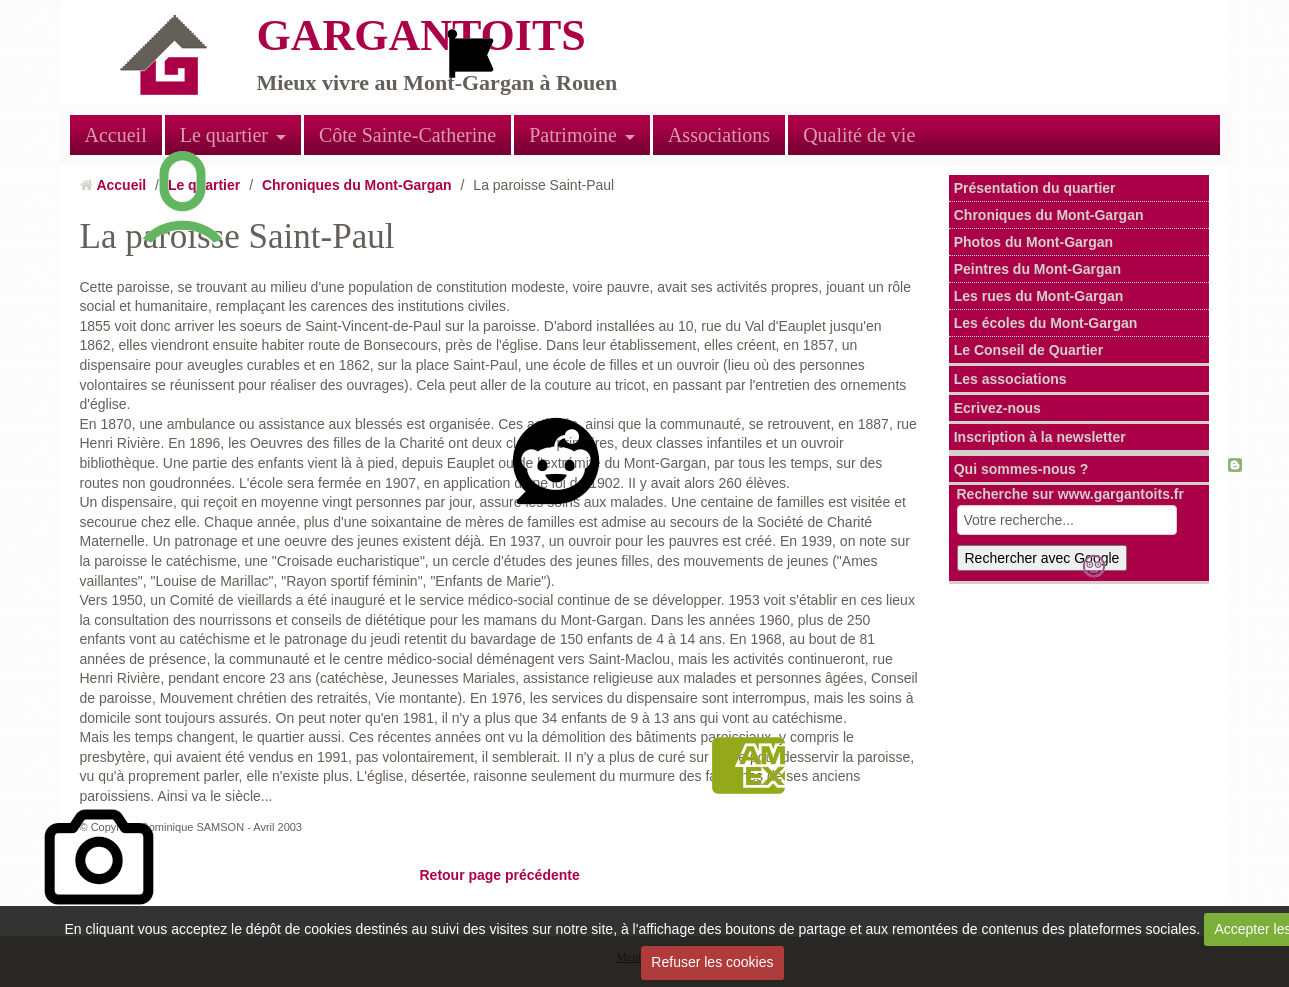  What do you see at coordinates (470, 53) in the screenshot?
I see `Font Awesome brand logo` at bounding box center [470, 53].